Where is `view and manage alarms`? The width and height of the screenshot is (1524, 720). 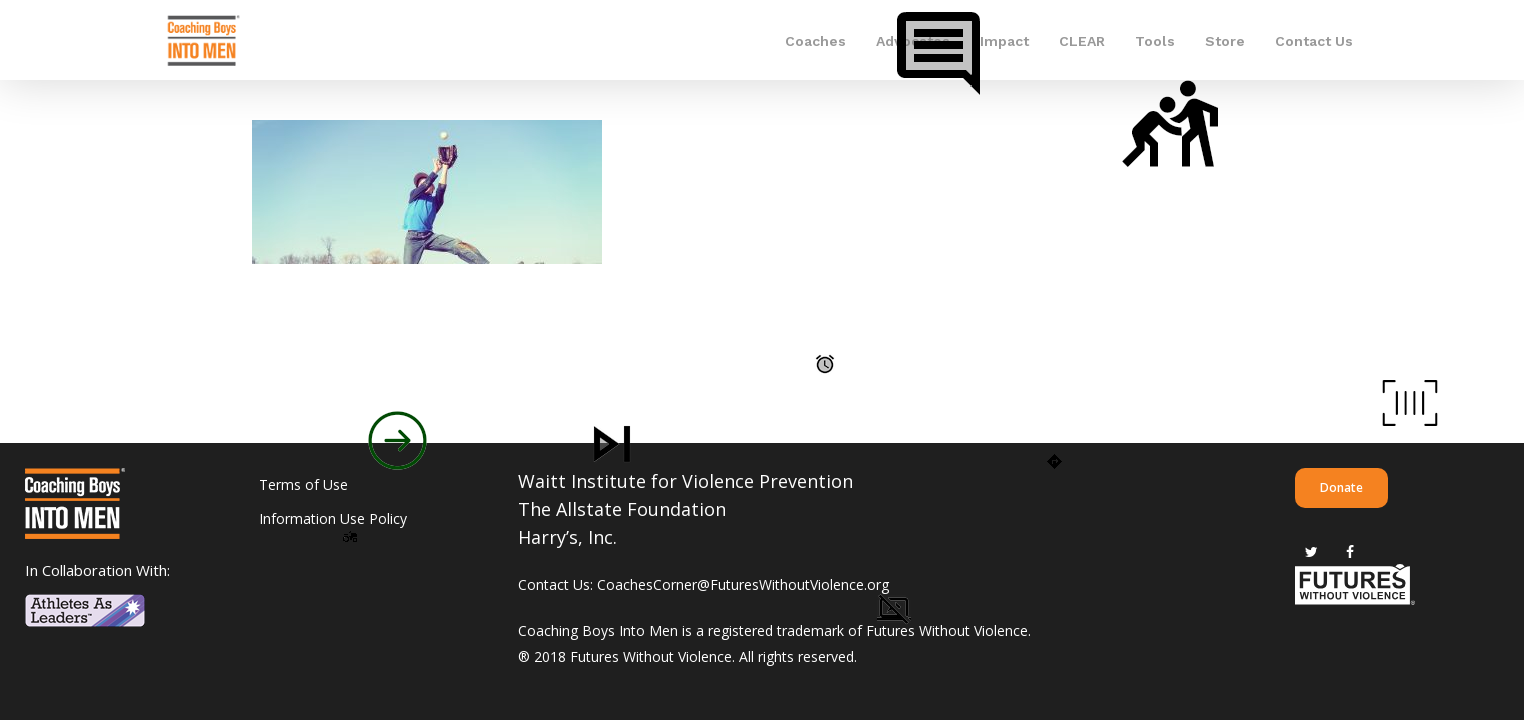
view and manage alarms is located at coordinates (825, 364).